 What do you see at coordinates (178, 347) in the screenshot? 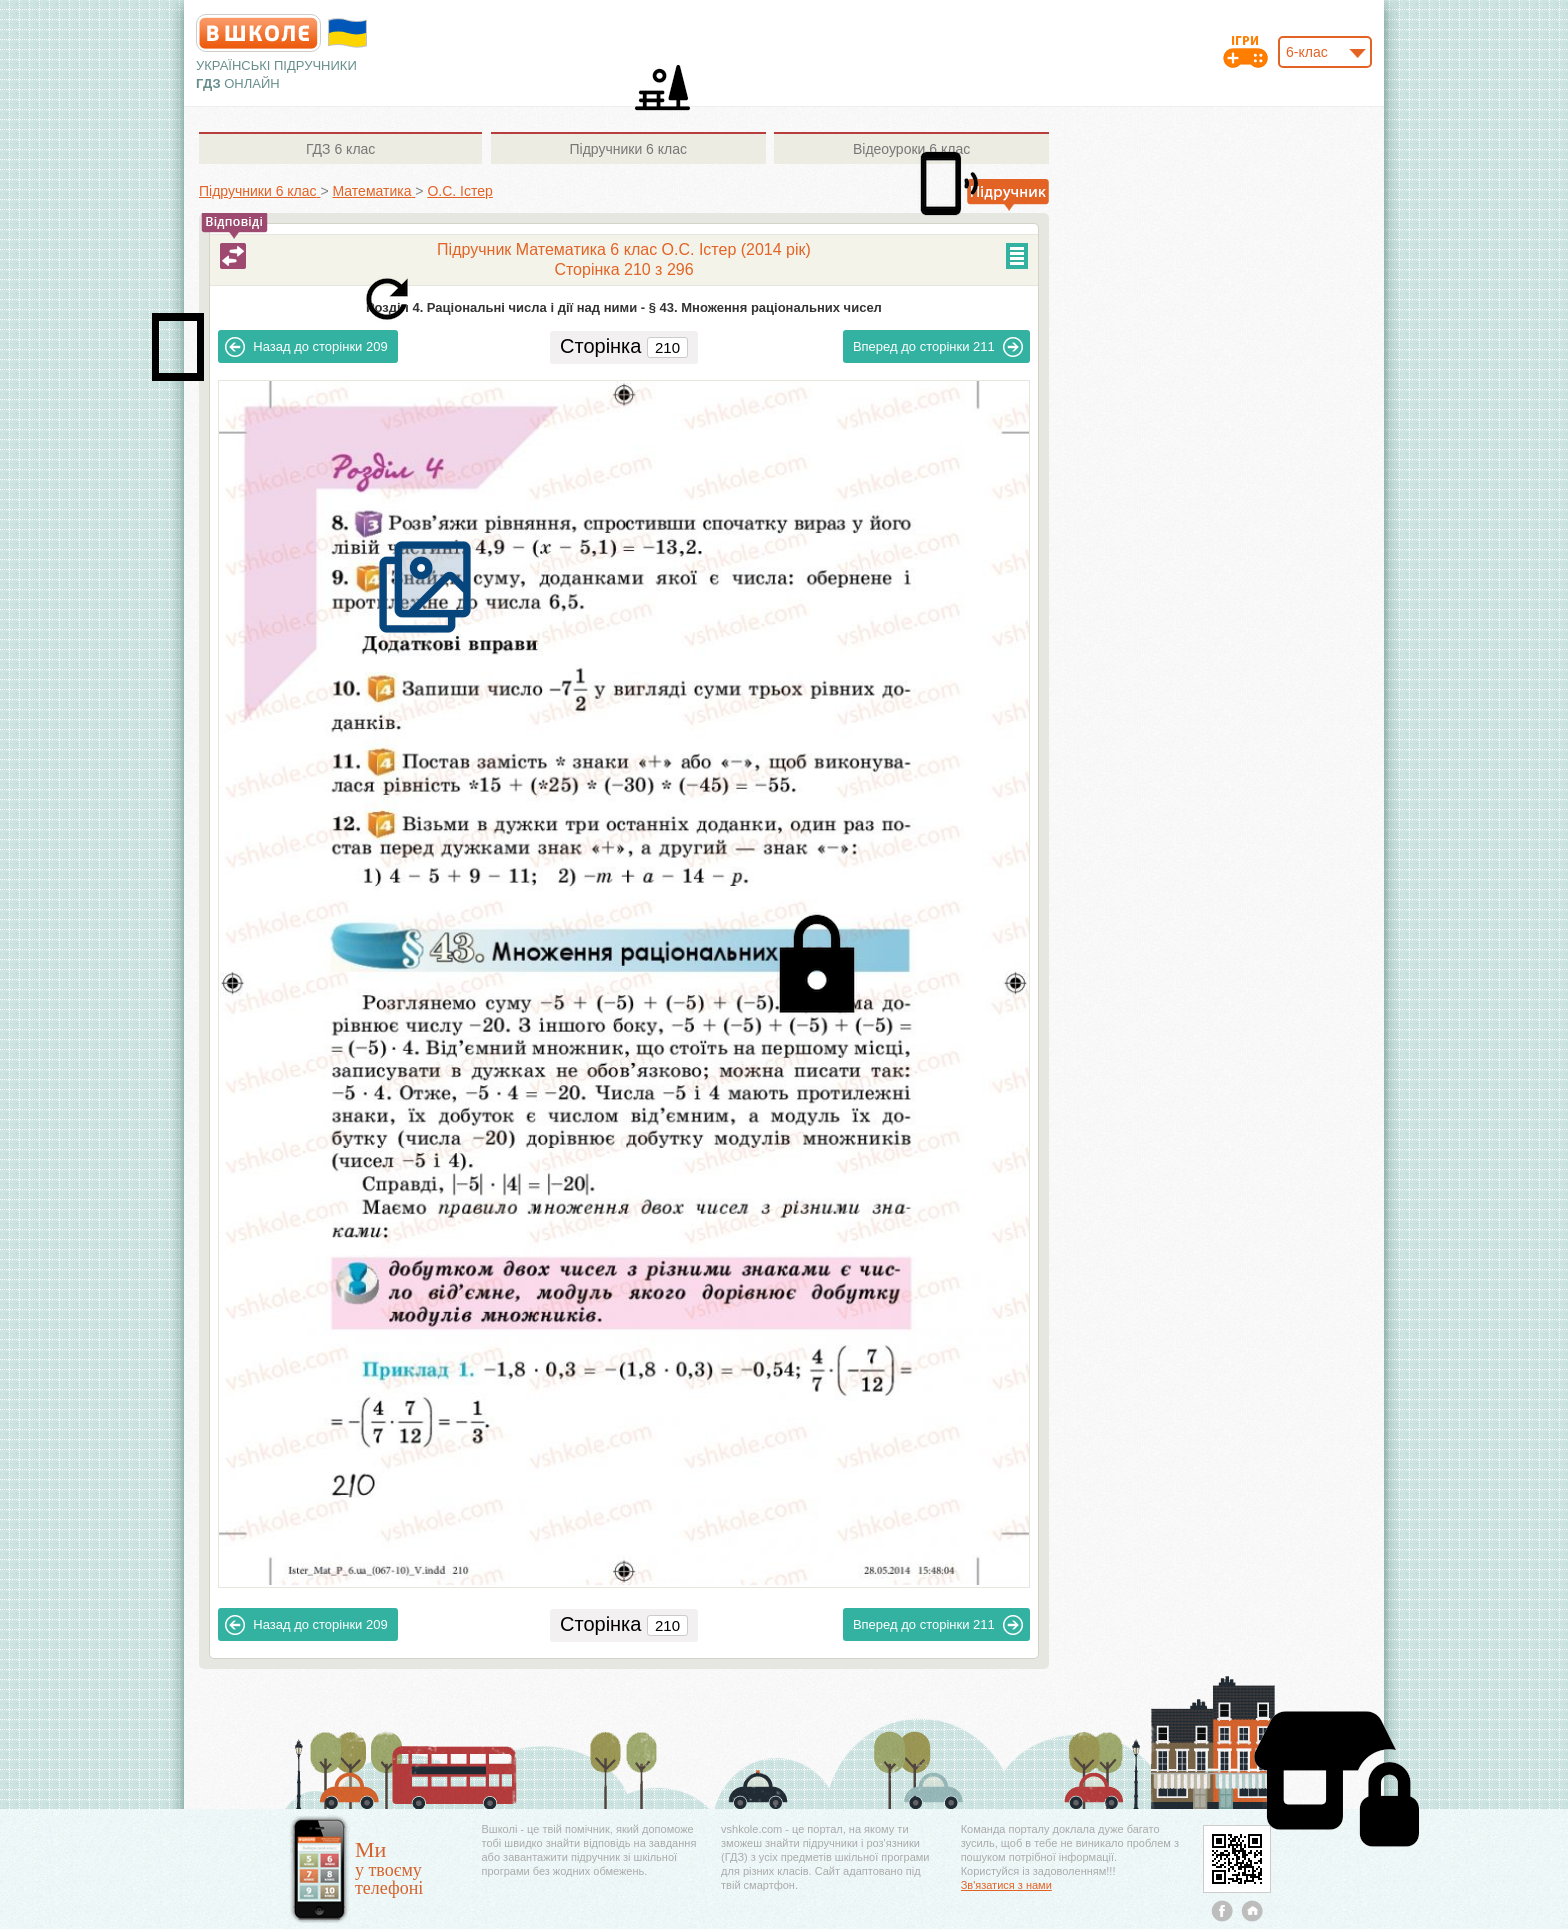
I see `crop image to portrait orientation` at bounding box center [178, 347].